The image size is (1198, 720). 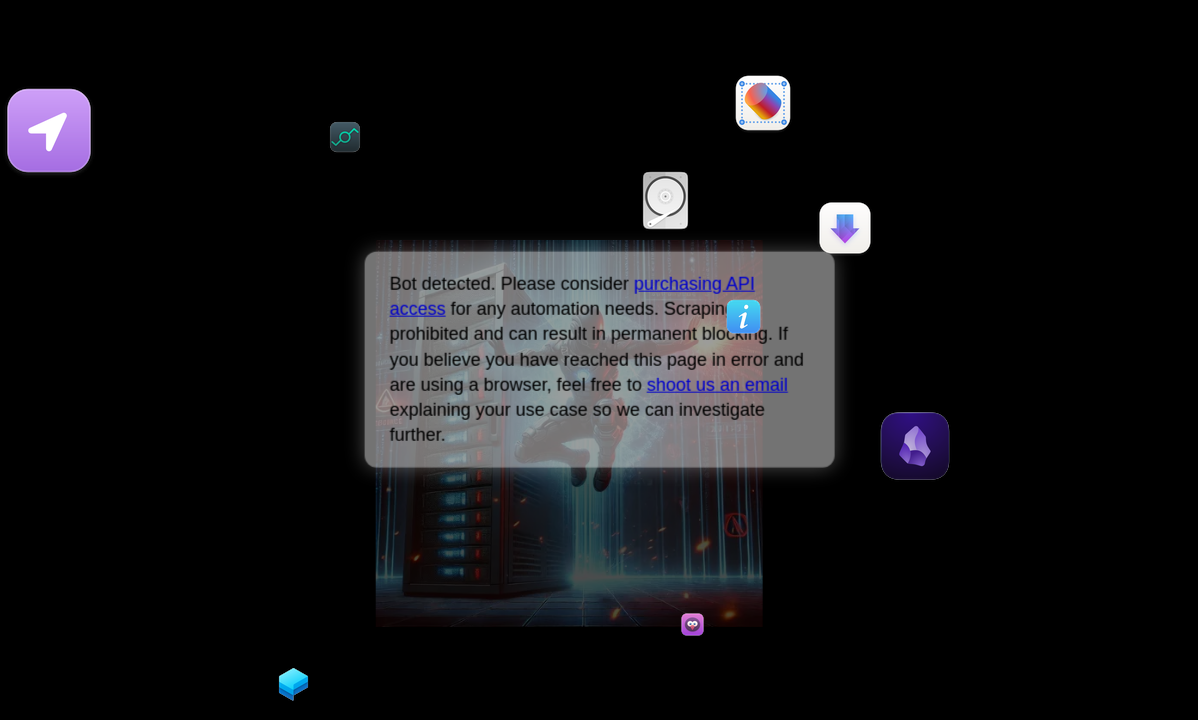 What do you see at coordinates (845, 228) in the screenshot?
I see `open fragments download manager` at bounding box center [845, 228].